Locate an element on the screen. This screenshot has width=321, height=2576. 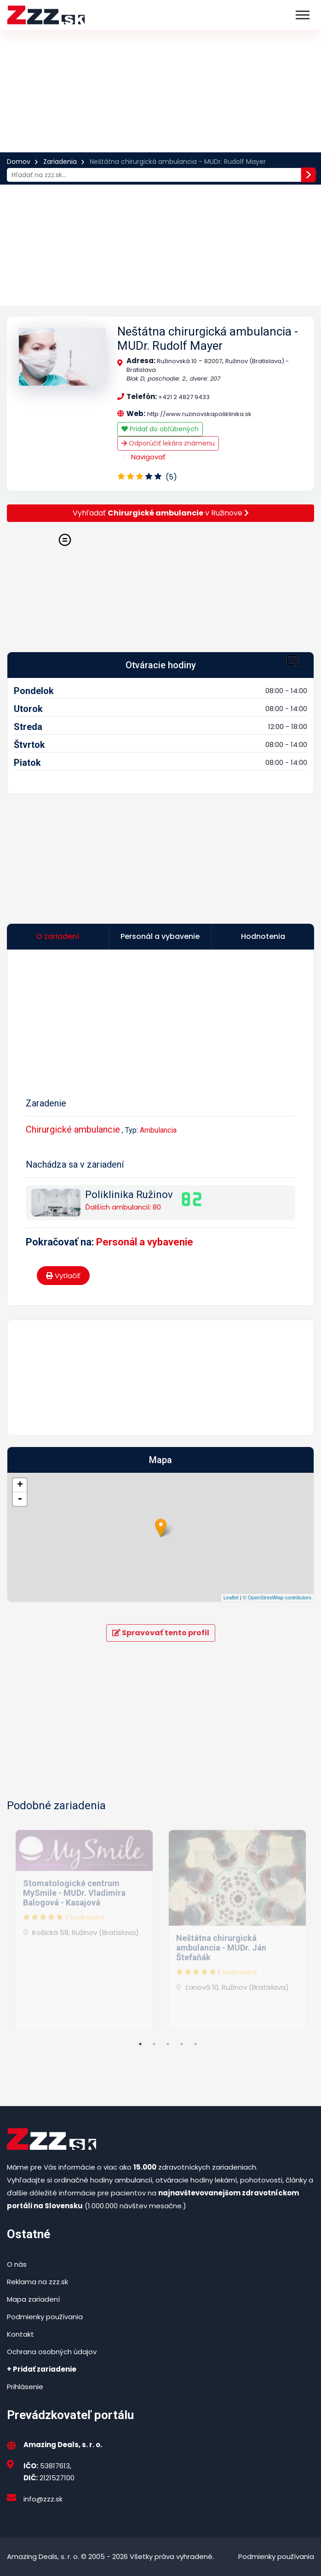
delete an email message is located at coordinates (292, 660).